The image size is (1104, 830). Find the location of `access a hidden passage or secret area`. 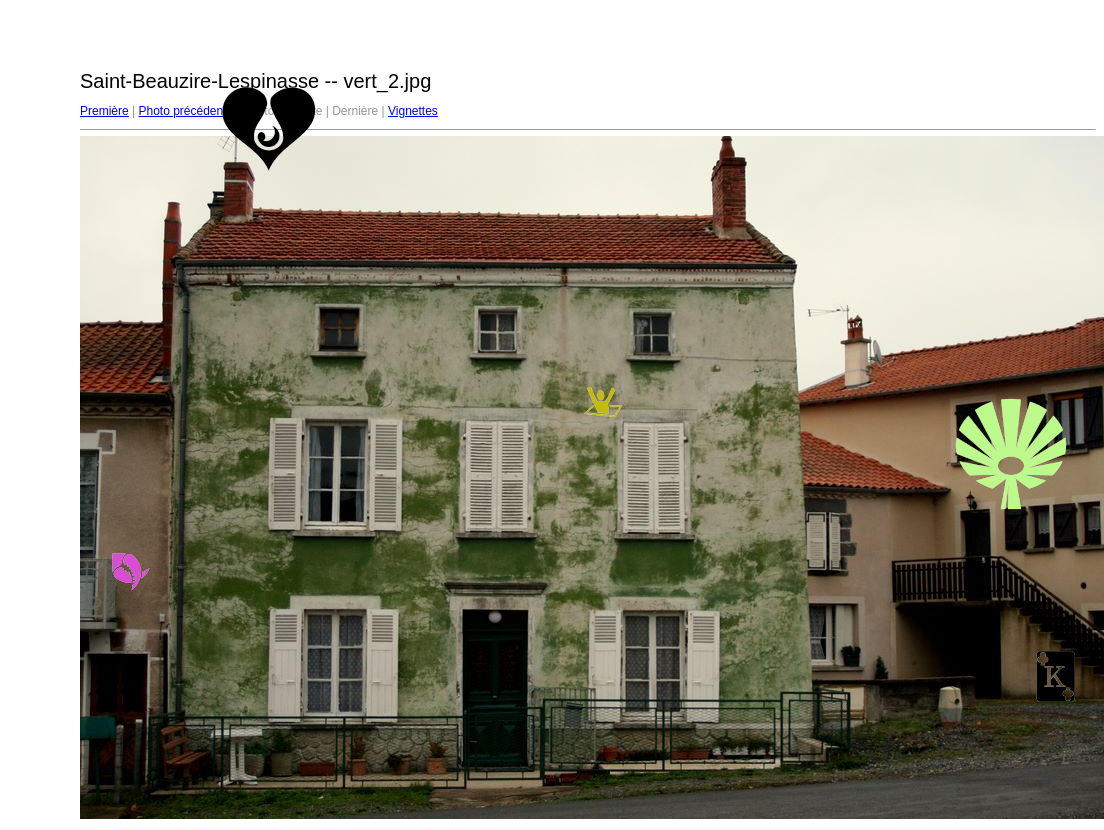

access a hidden passage or secret area is located at coordinates (603, 402).